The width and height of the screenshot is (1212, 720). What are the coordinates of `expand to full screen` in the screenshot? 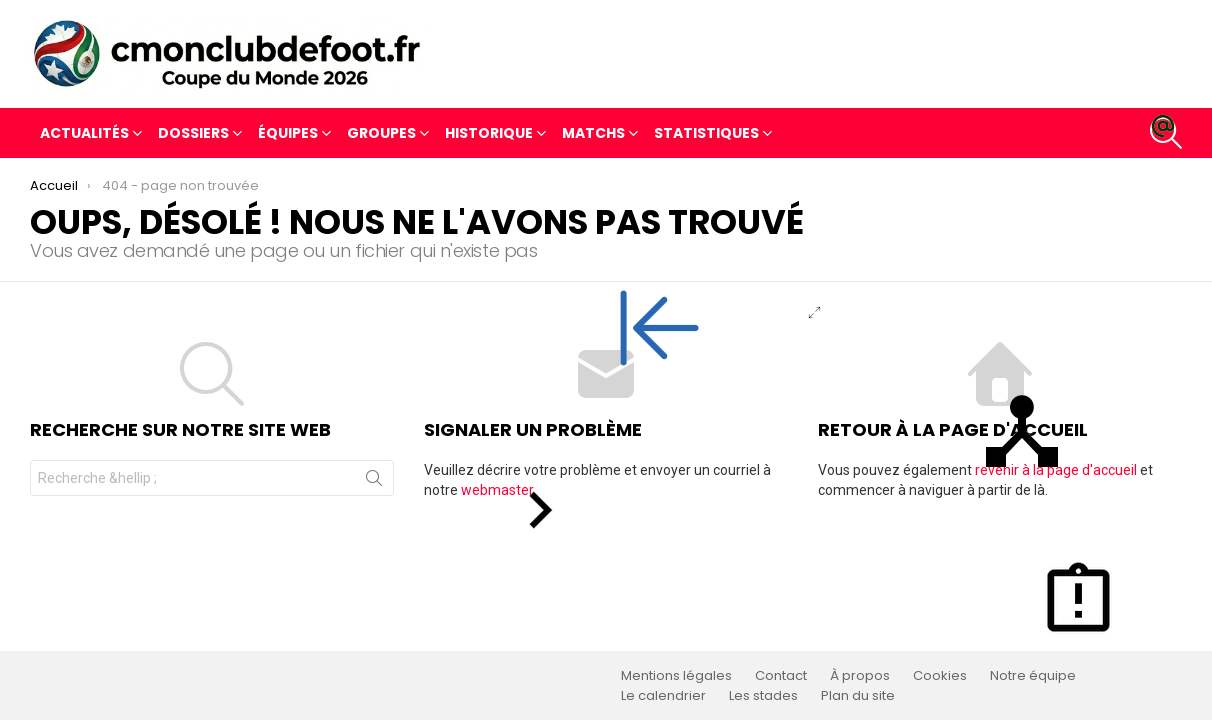 It's located at (814, 312).